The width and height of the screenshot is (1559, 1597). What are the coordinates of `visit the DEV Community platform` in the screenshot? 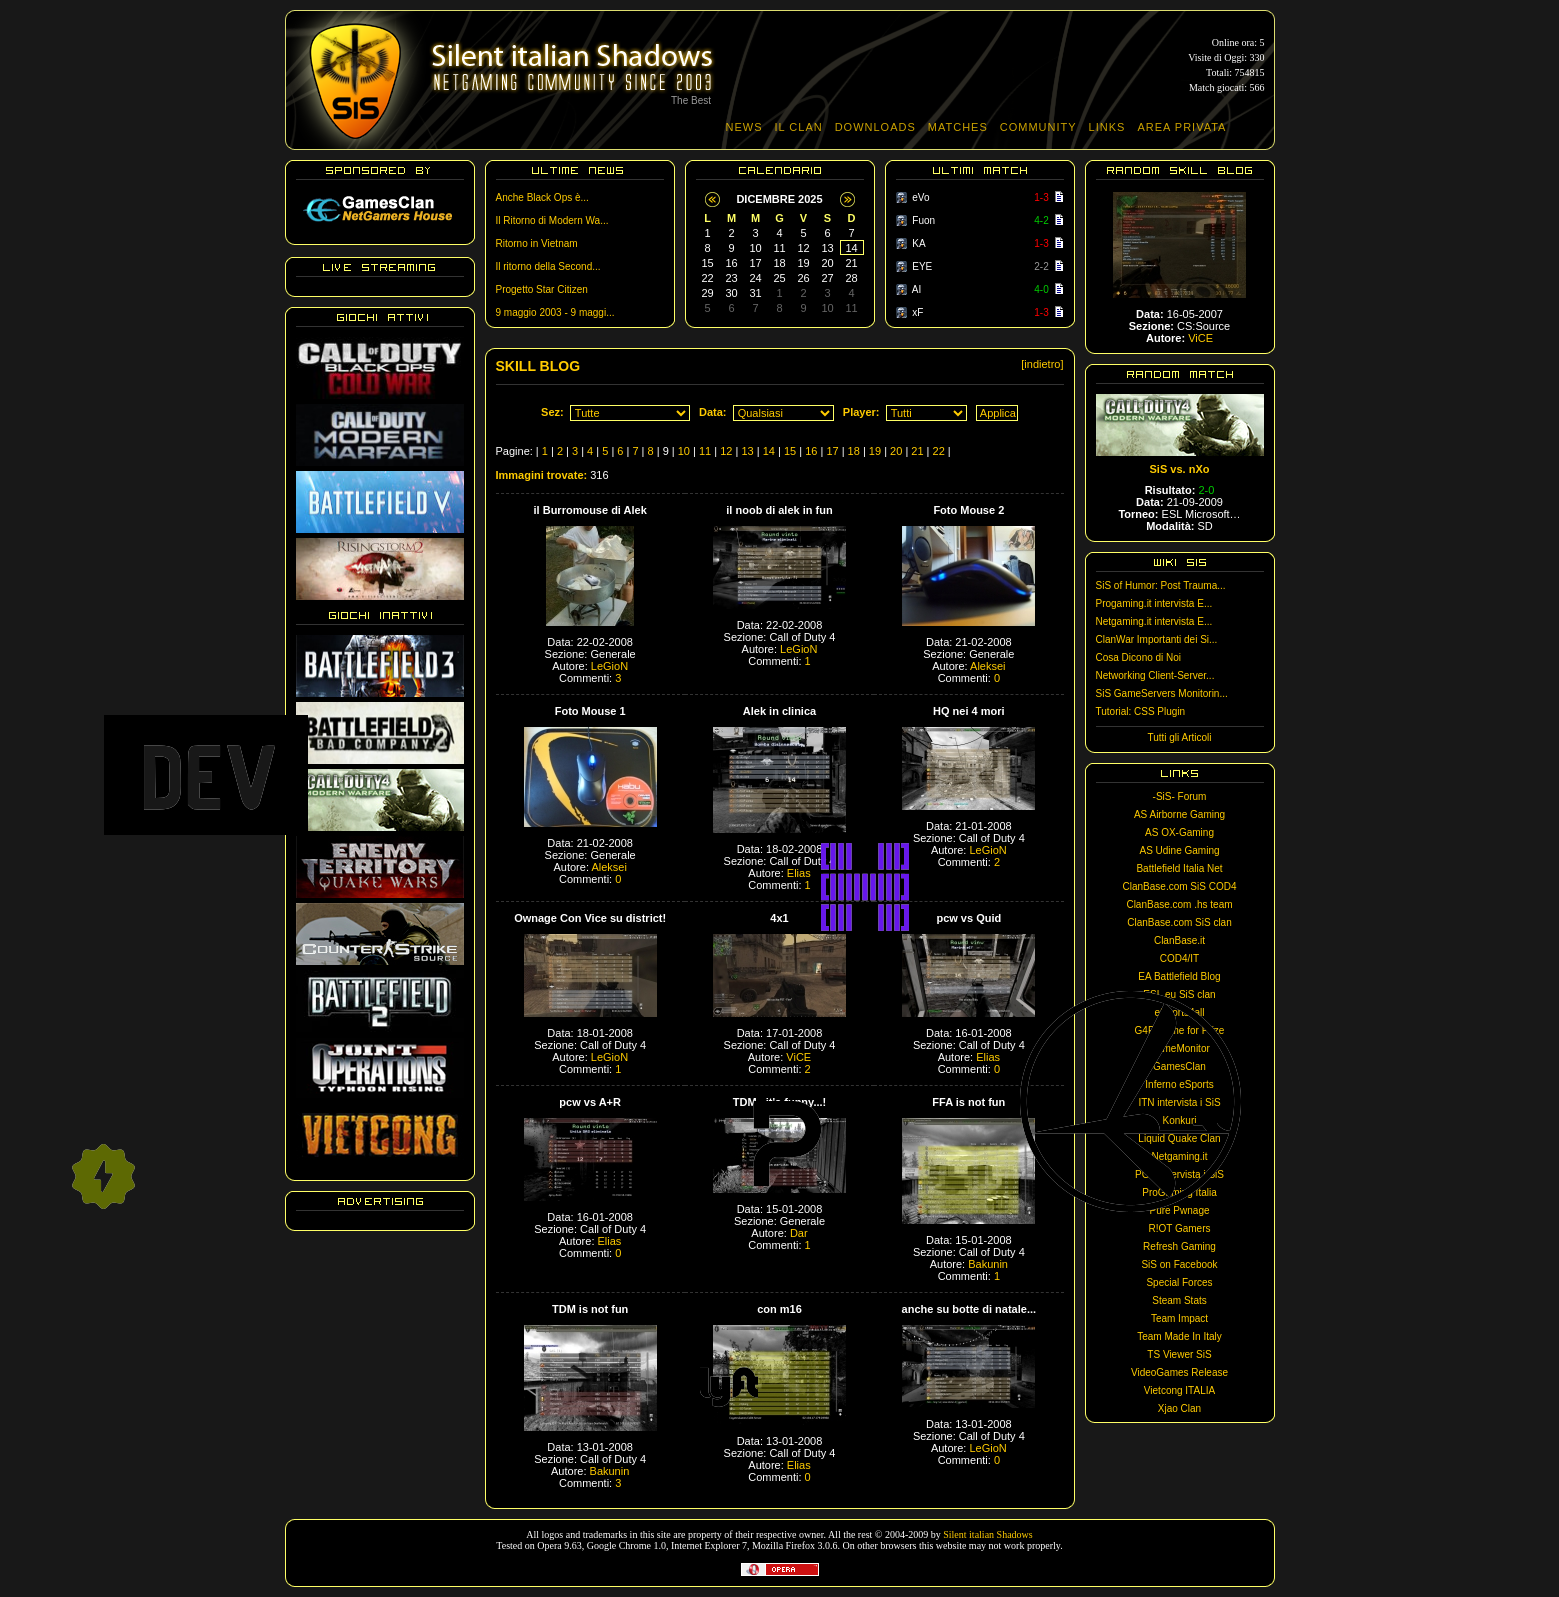 It's located at (206, 775).